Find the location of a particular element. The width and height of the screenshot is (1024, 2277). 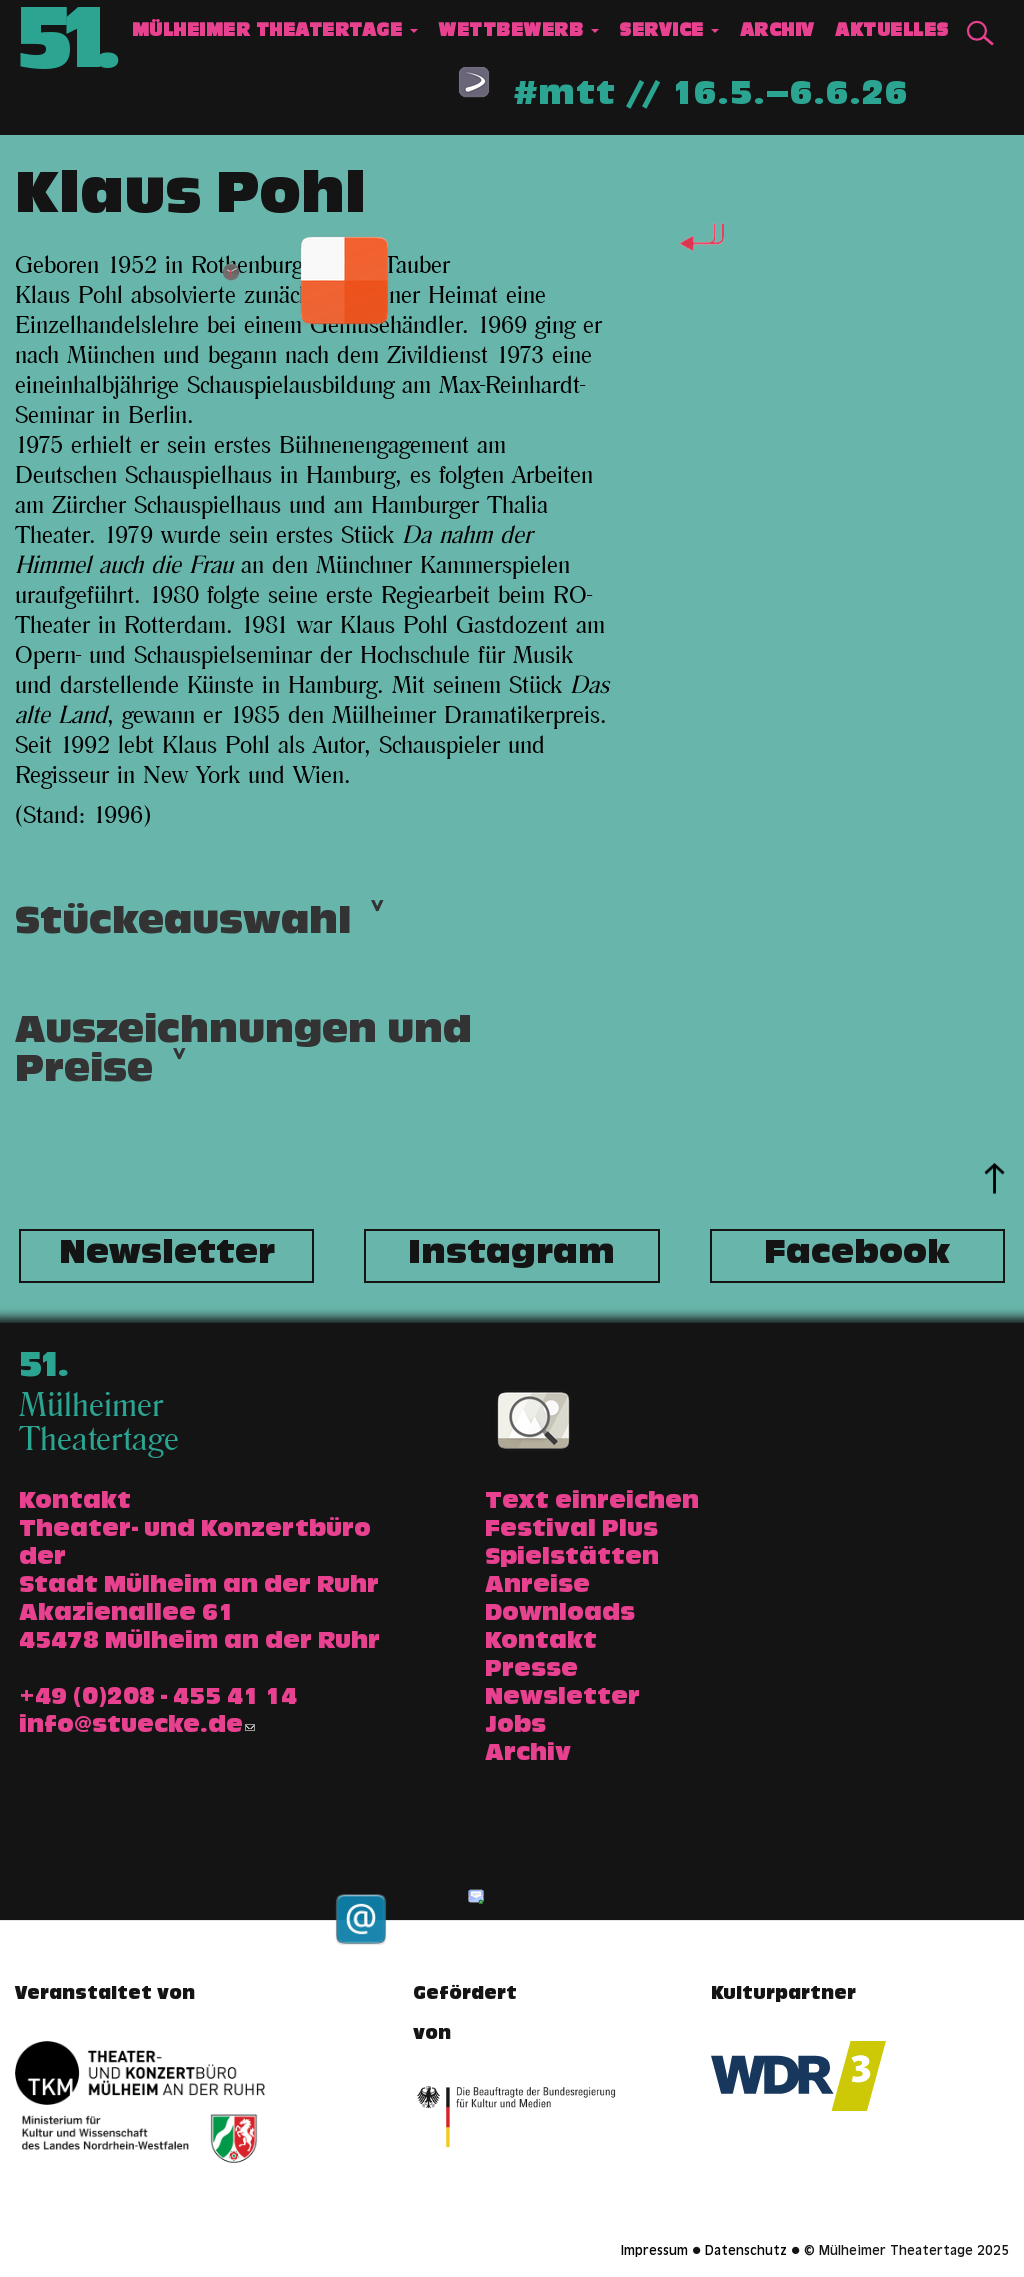

compose a new email message is located at coordinates (476, 1896).